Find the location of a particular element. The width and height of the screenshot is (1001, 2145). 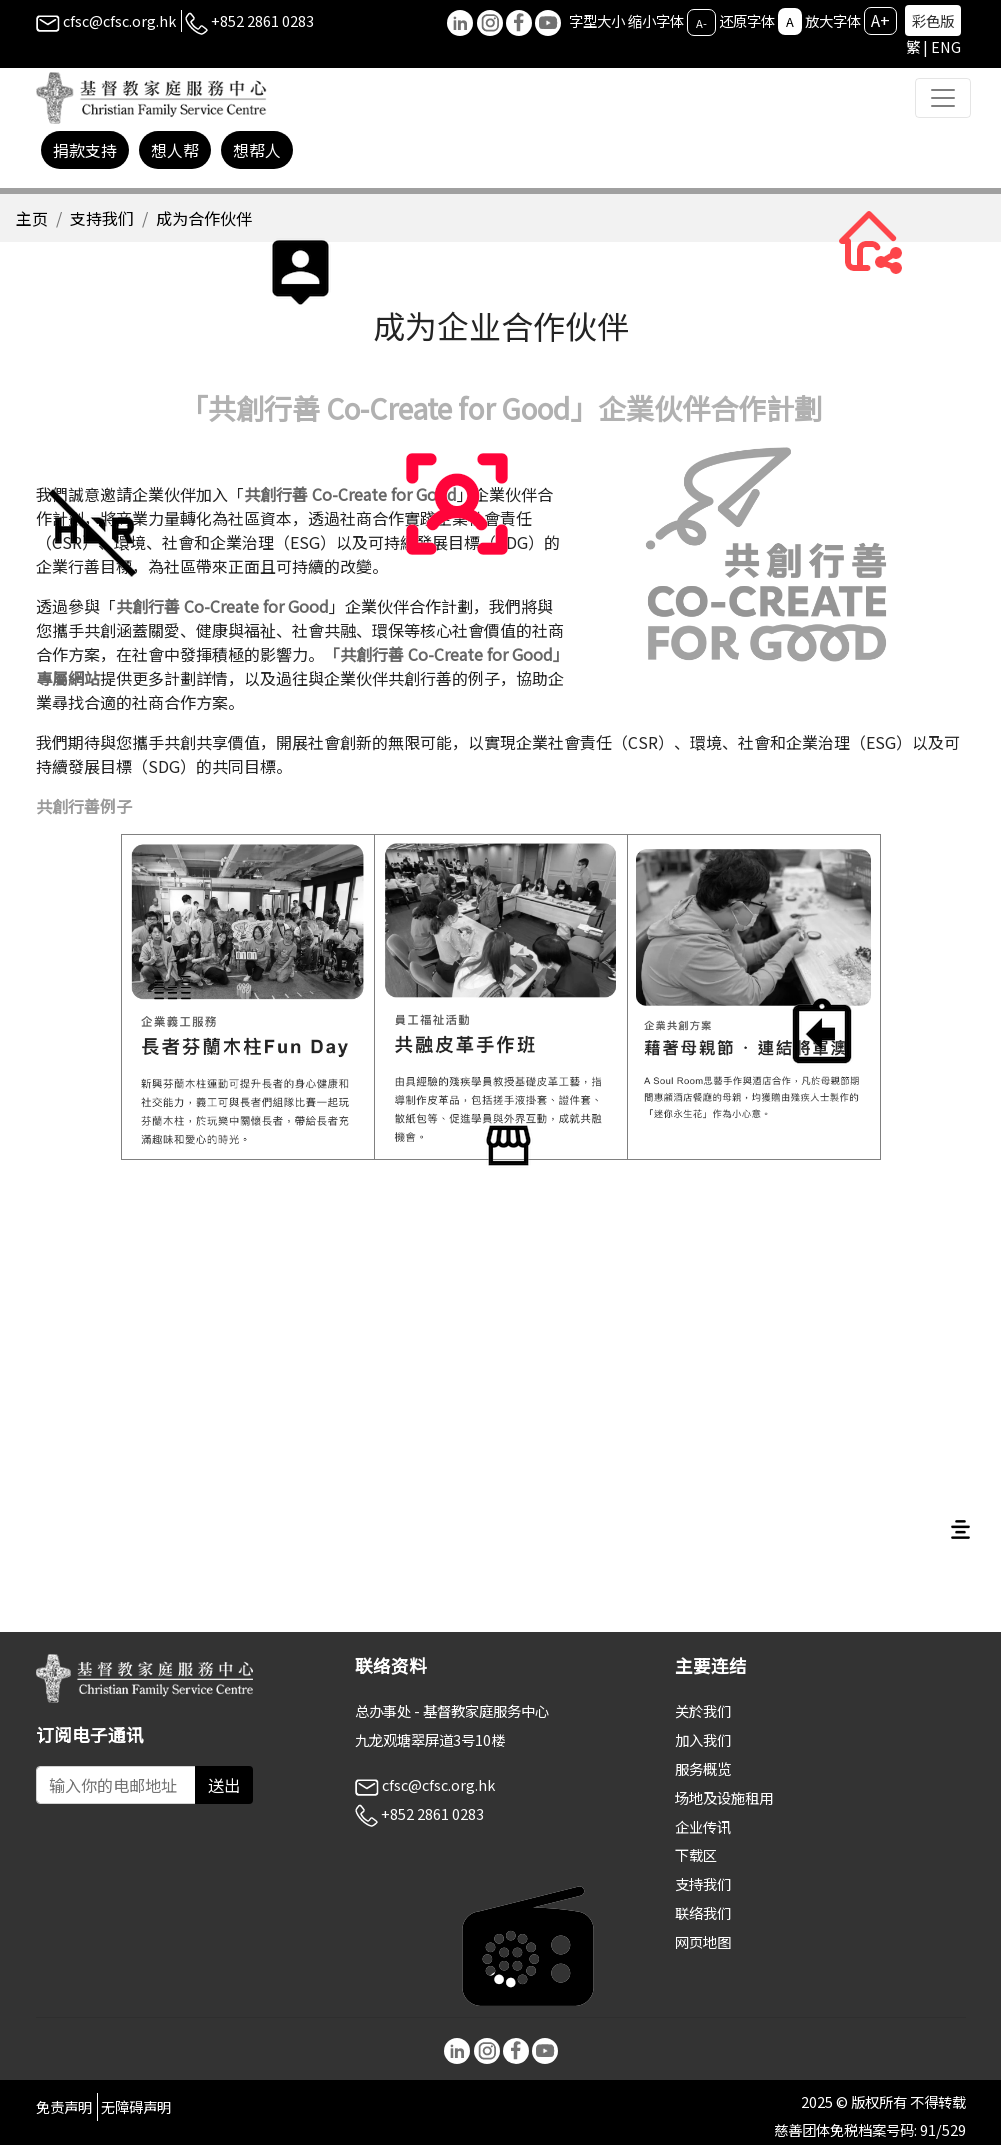

share your home address or location is located at coordinates (869, 241).